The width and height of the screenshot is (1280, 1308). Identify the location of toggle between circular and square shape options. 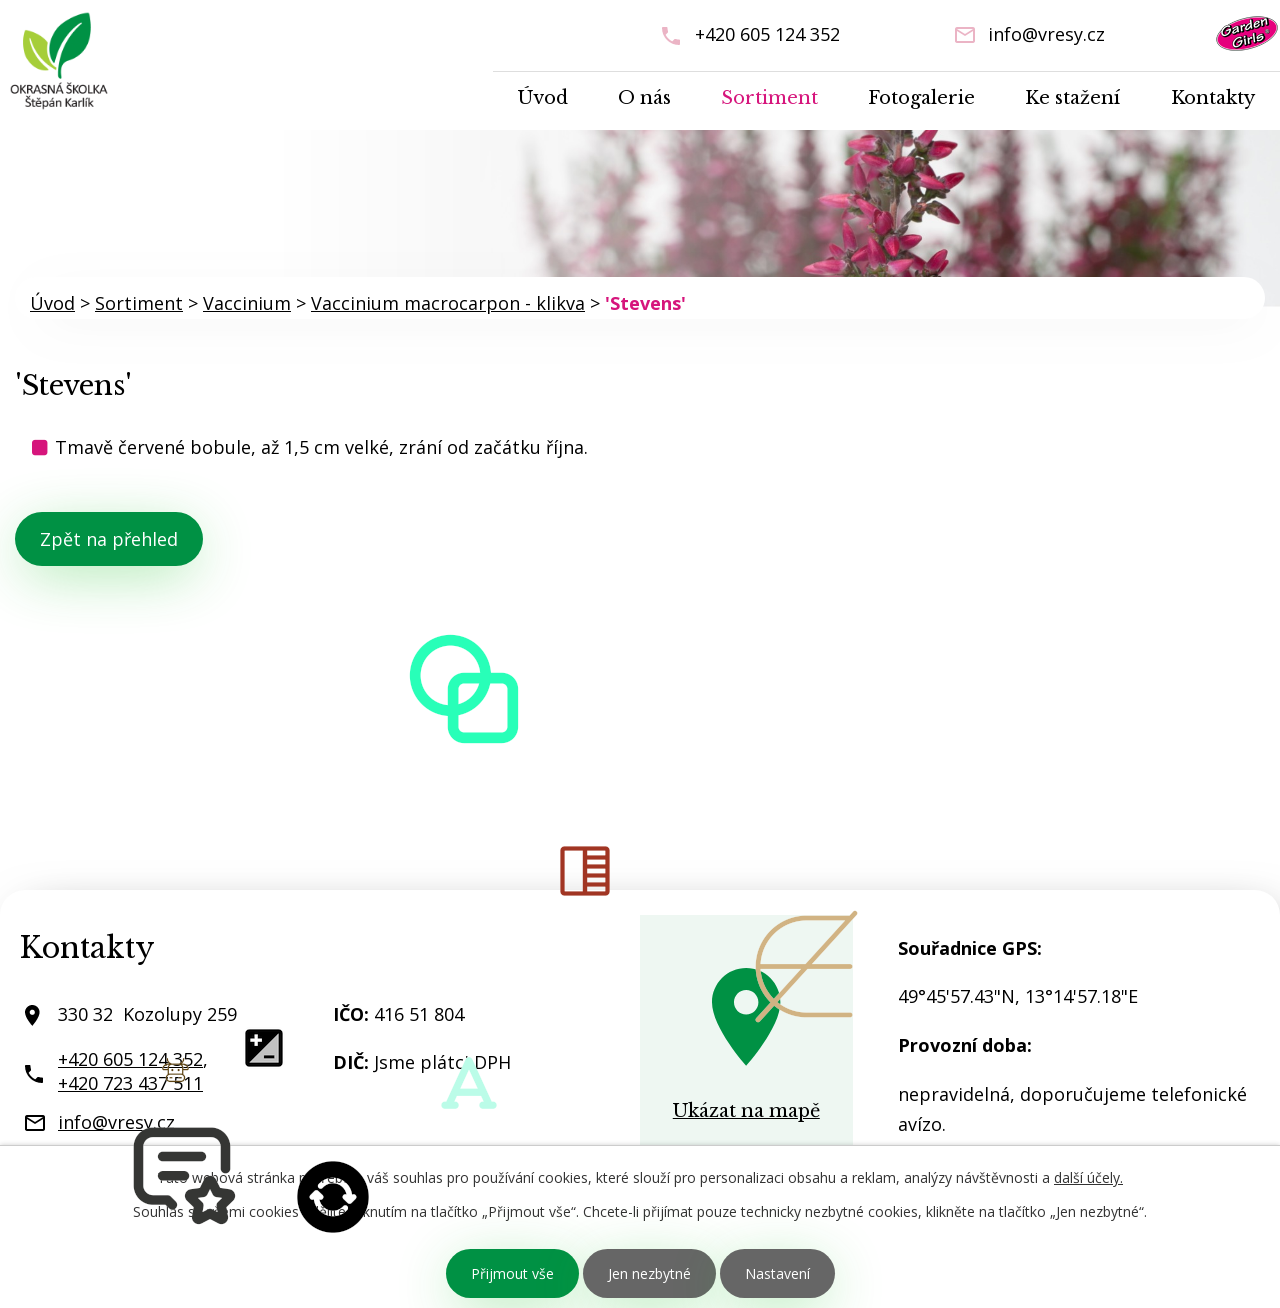
(464, 689).